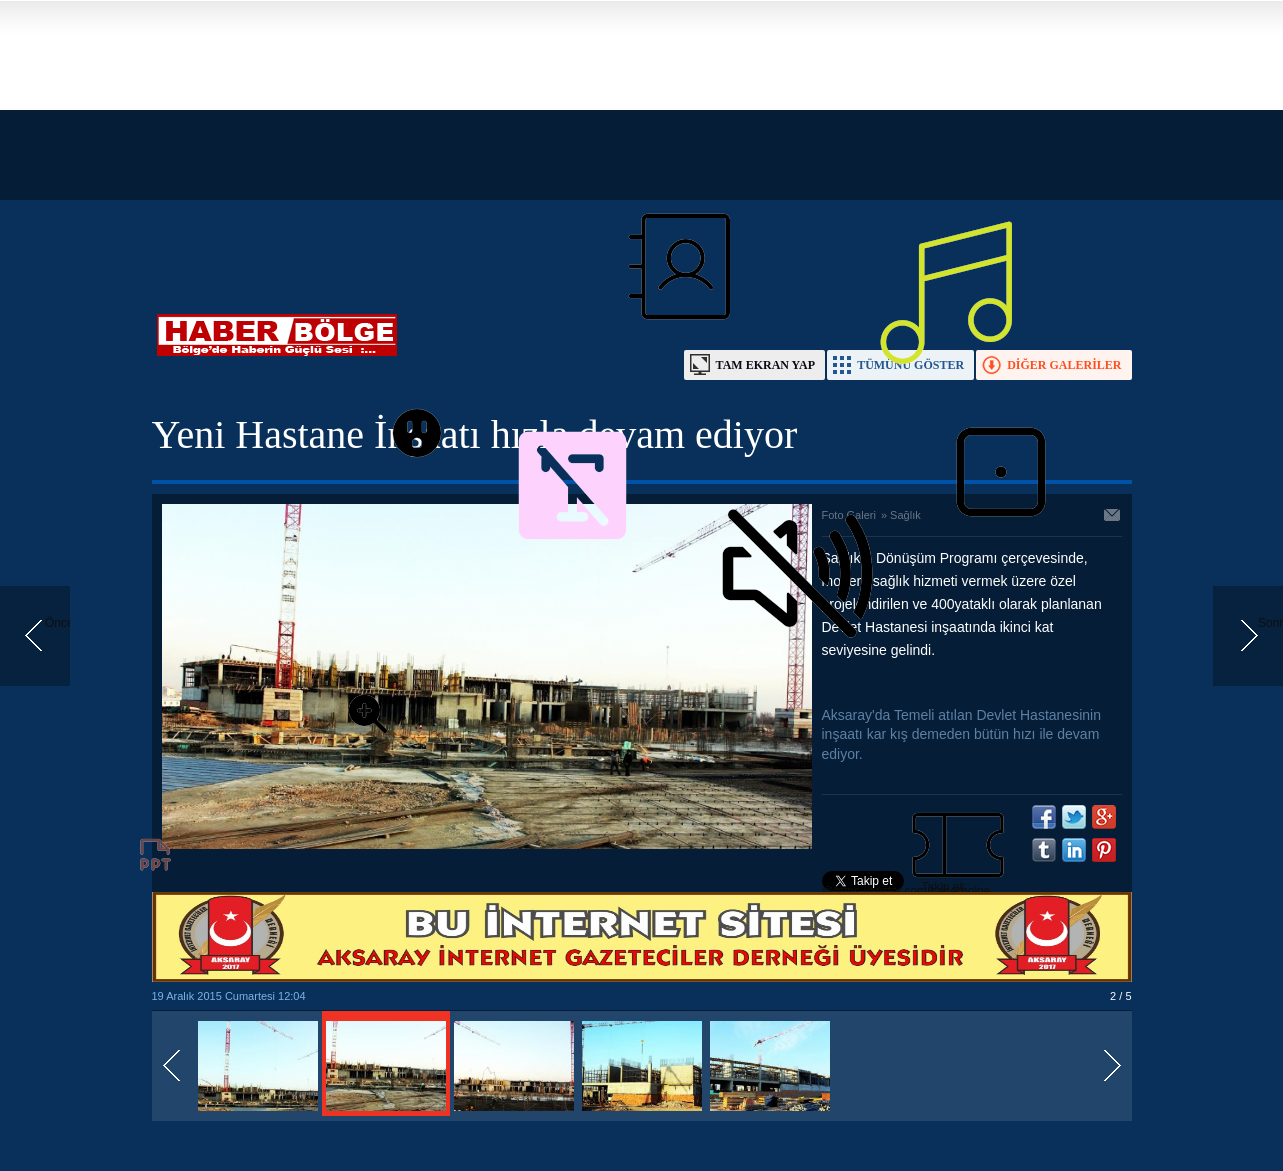 The width and height of the screenshot is (1283, 1171). I want to click on indicates a random selection or dice roll result of one, so click(1001, 472).